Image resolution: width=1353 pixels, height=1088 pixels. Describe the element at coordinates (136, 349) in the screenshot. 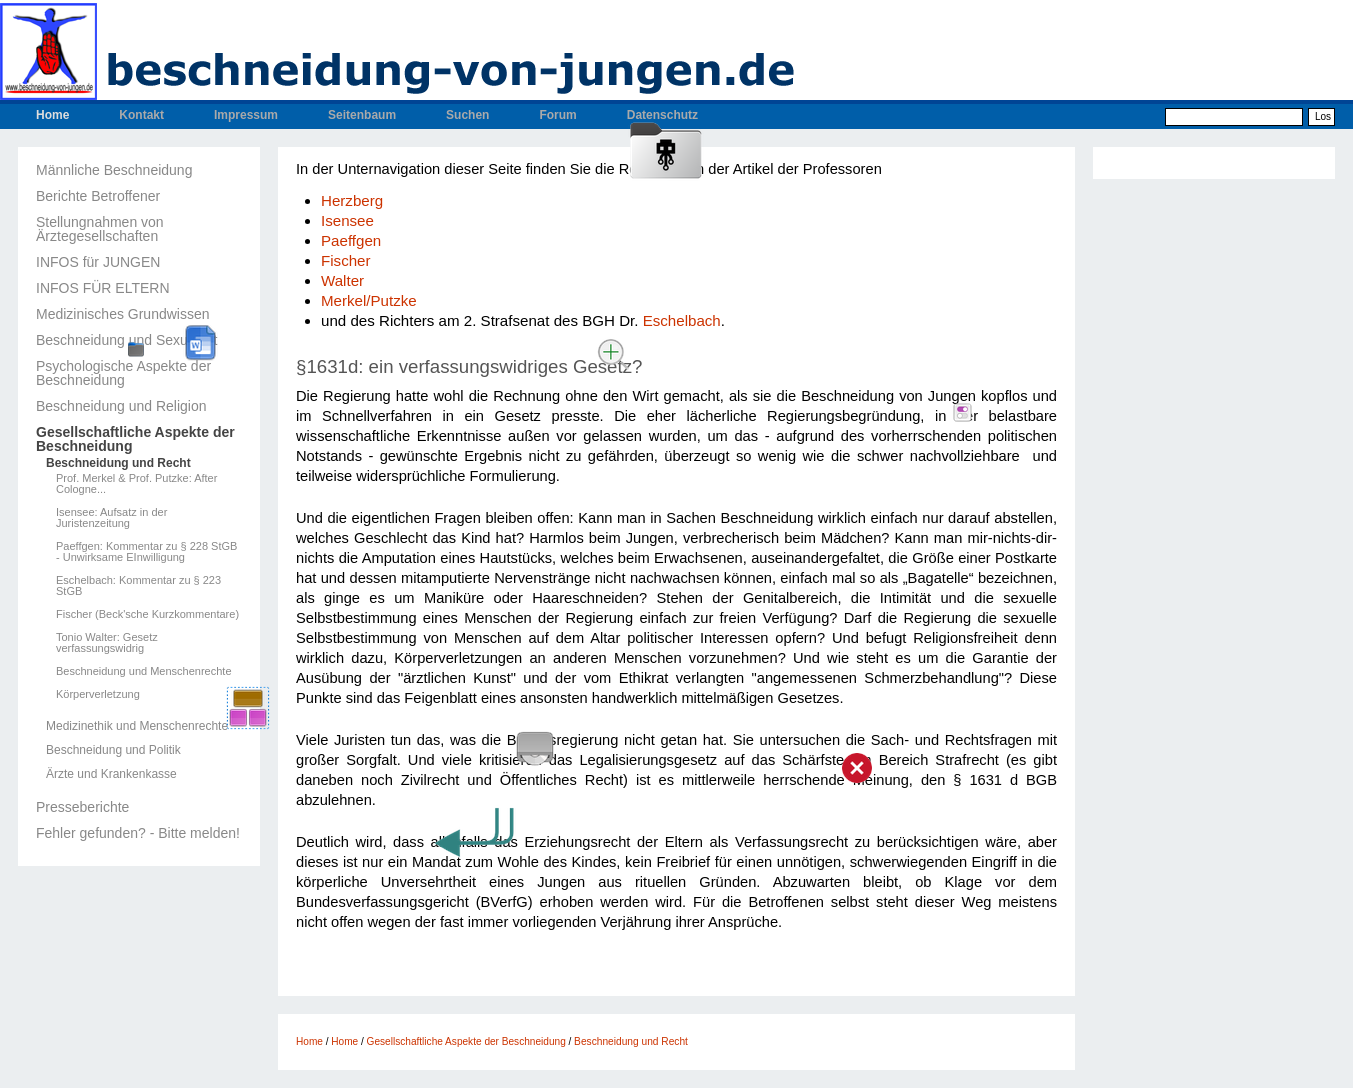

I see `open folder to view contents` at that location.